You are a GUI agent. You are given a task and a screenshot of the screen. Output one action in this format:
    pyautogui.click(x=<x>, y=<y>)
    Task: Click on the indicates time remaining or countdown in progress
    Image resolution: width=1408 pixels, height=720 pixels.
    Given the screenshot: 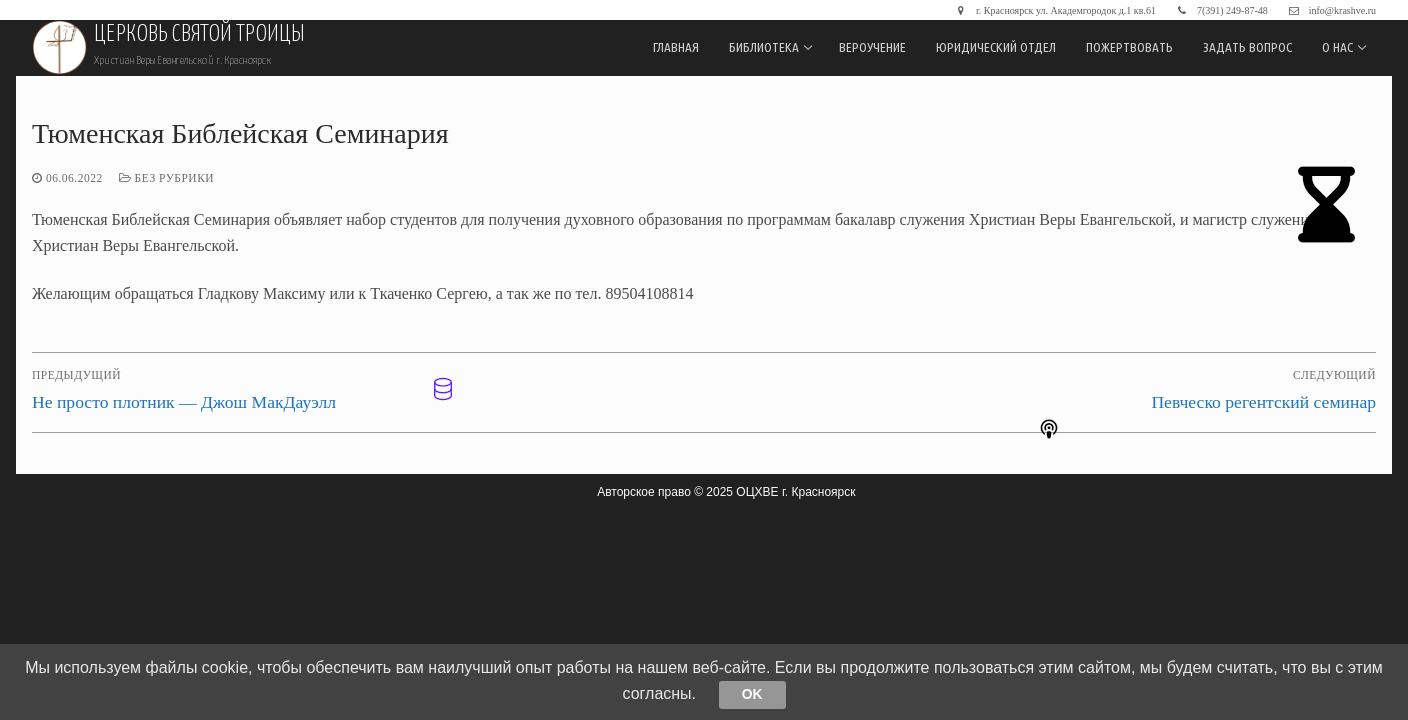 What is the action you would take?
    pyautogui.click(x=1326, y=204)
    